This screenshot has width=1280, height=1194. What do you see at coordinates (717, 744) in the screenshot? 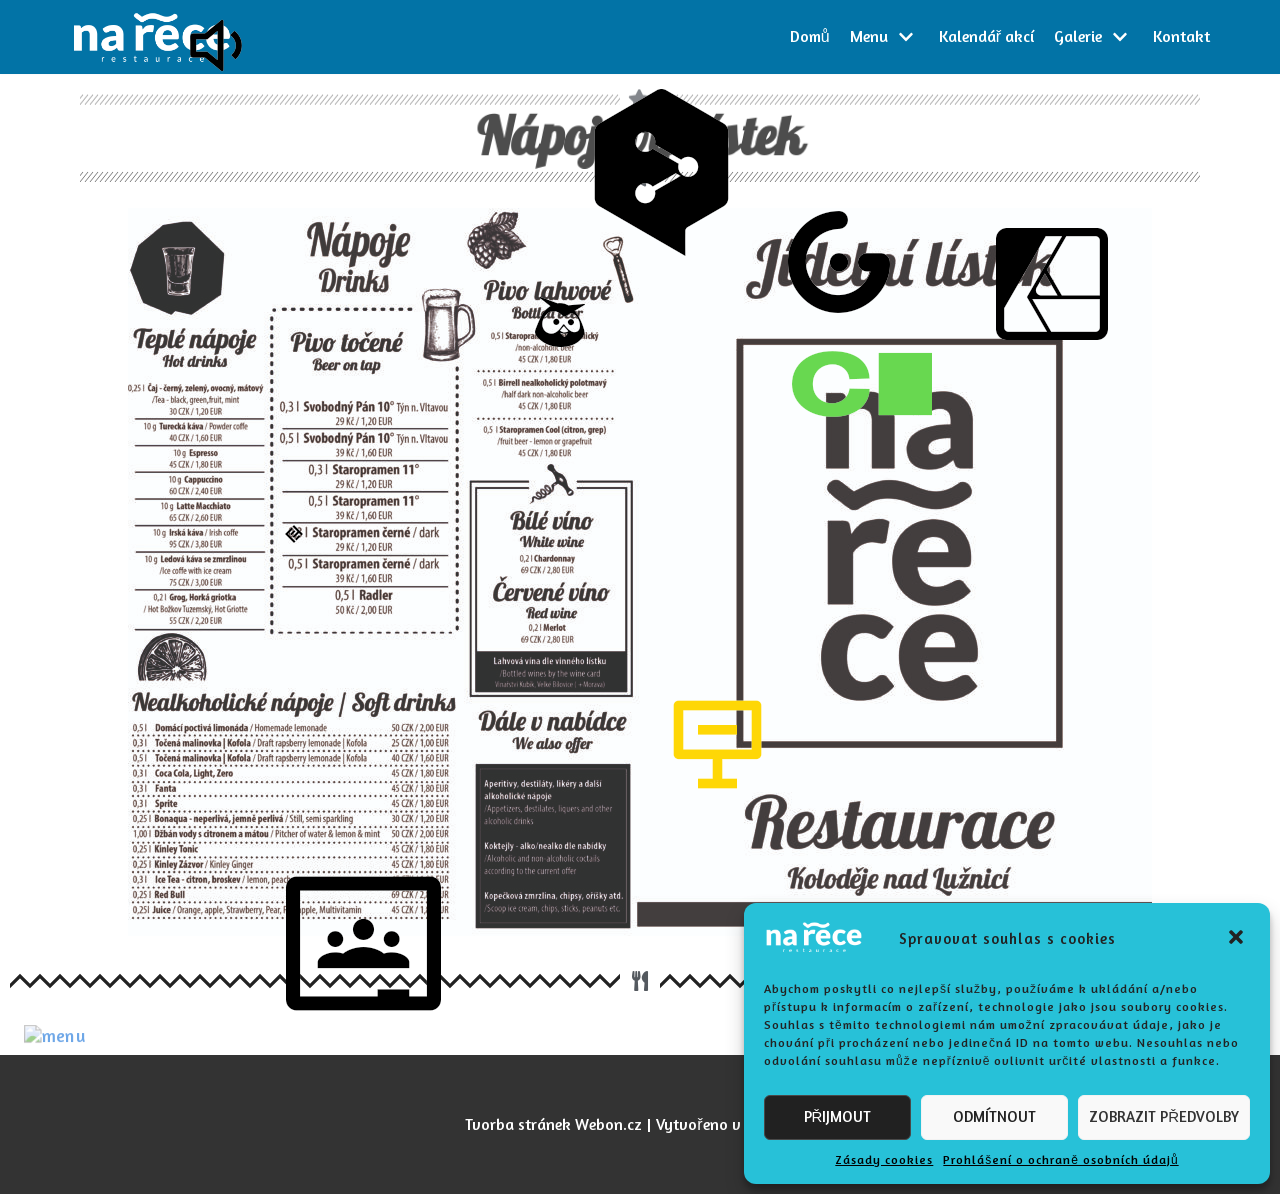
I see `indicates a reserved item or resource` at bounding box center [717, 744].